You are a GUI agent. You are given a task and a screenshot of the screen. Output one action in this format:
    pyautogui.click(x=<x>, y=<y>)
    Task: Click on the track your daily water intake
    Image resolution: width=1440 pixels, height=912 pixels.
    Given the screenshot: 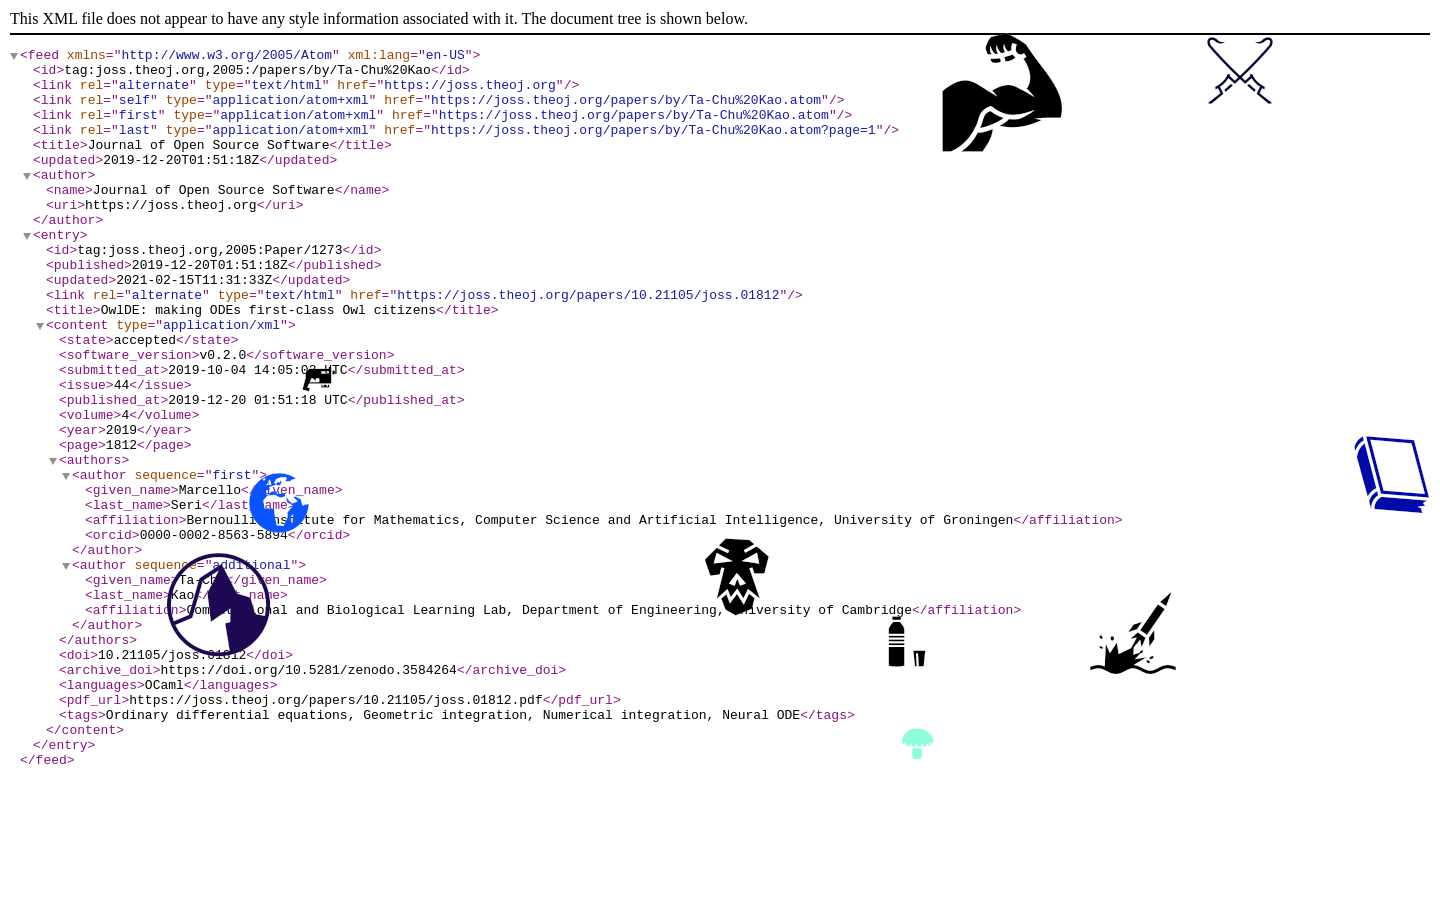 What is the action you would take?
    pyautogui.click(x=907, y=641)
    